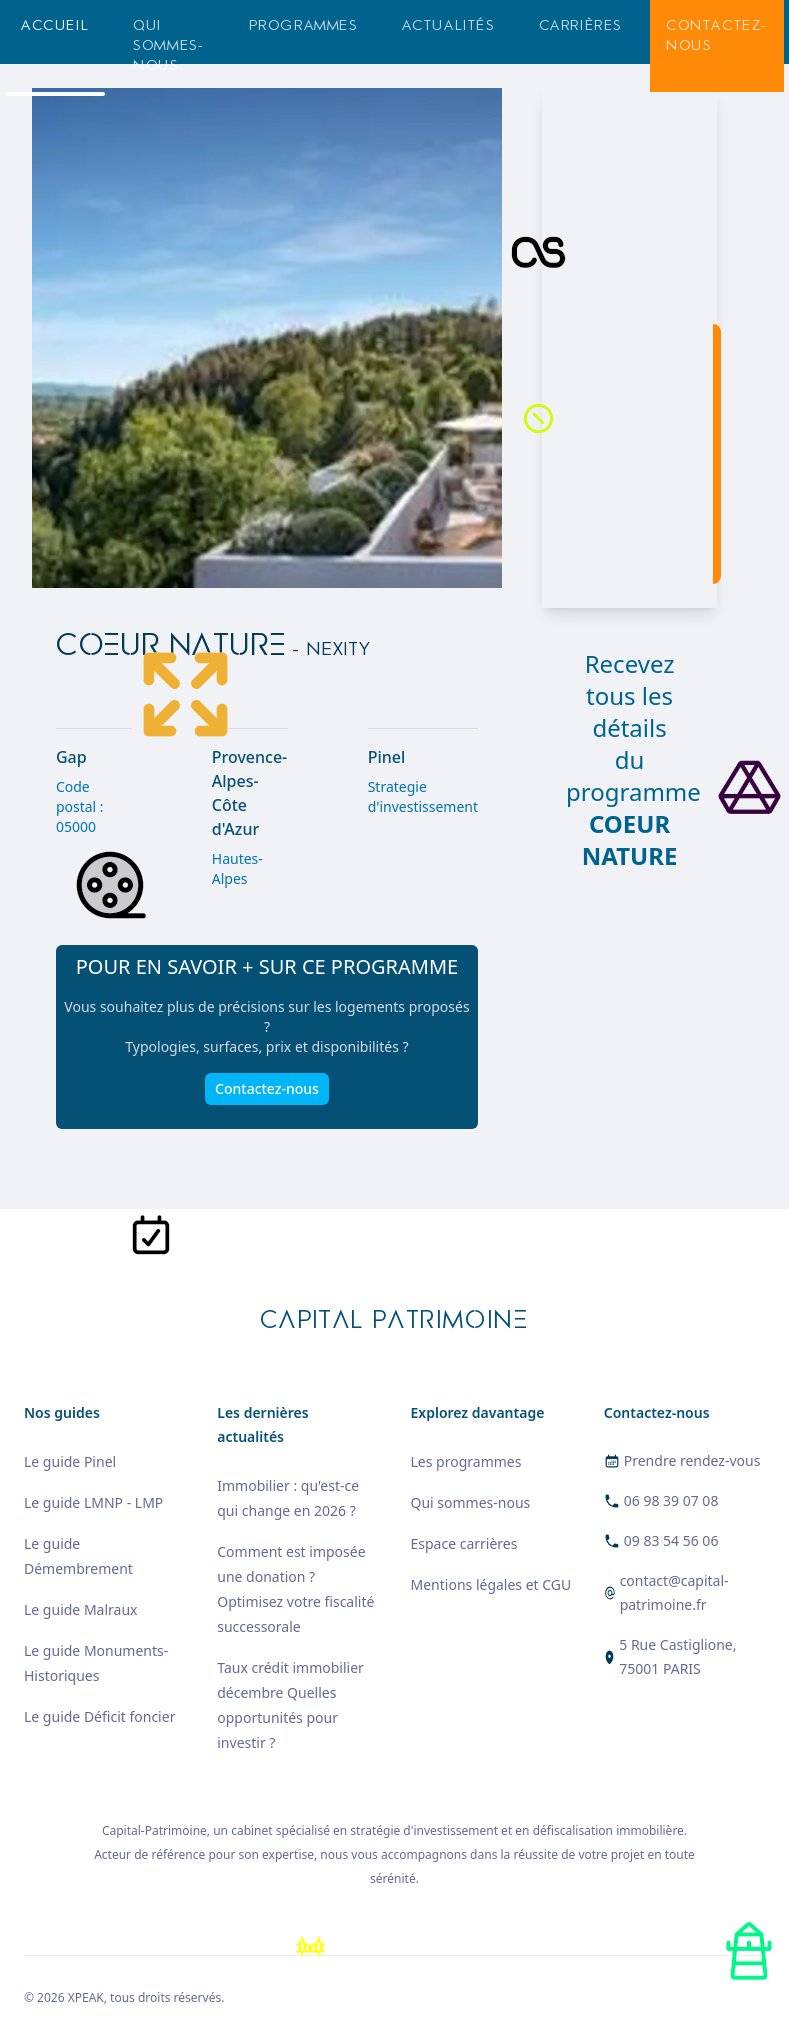 The height and width of the screenshot is (2040, 789). What do you see at coordinates (749, 789) in the screenshot?
I see `open Google Drive` at bounding box center [749, 789].